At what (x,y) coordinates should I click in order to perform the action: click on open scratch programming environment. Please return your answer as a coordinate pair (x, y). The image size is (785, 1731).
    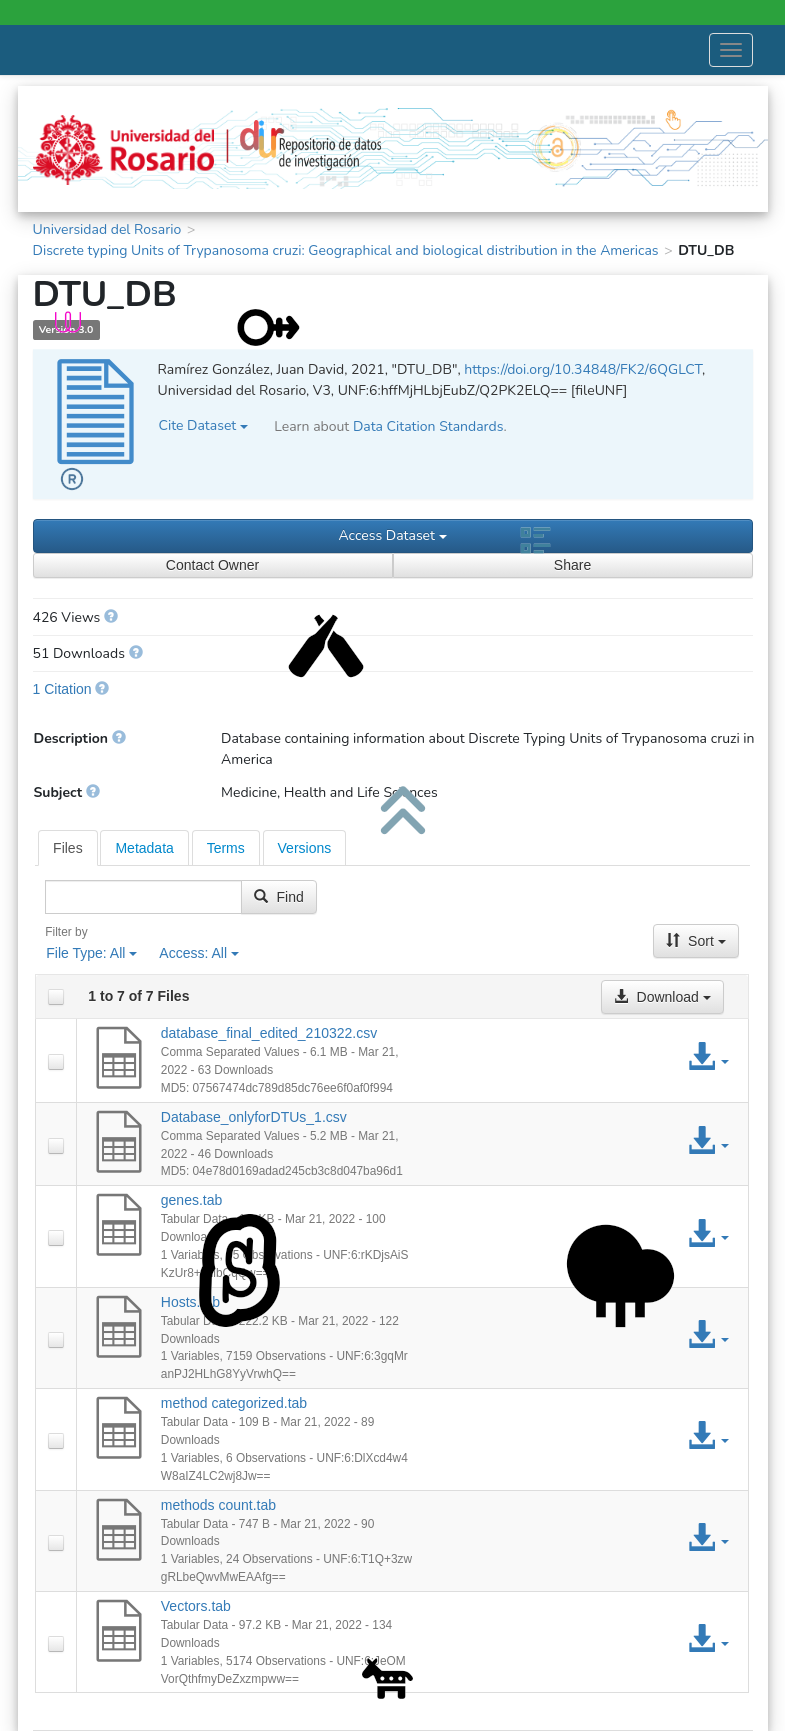
    Looking at the image, I should click on (239, 1270).